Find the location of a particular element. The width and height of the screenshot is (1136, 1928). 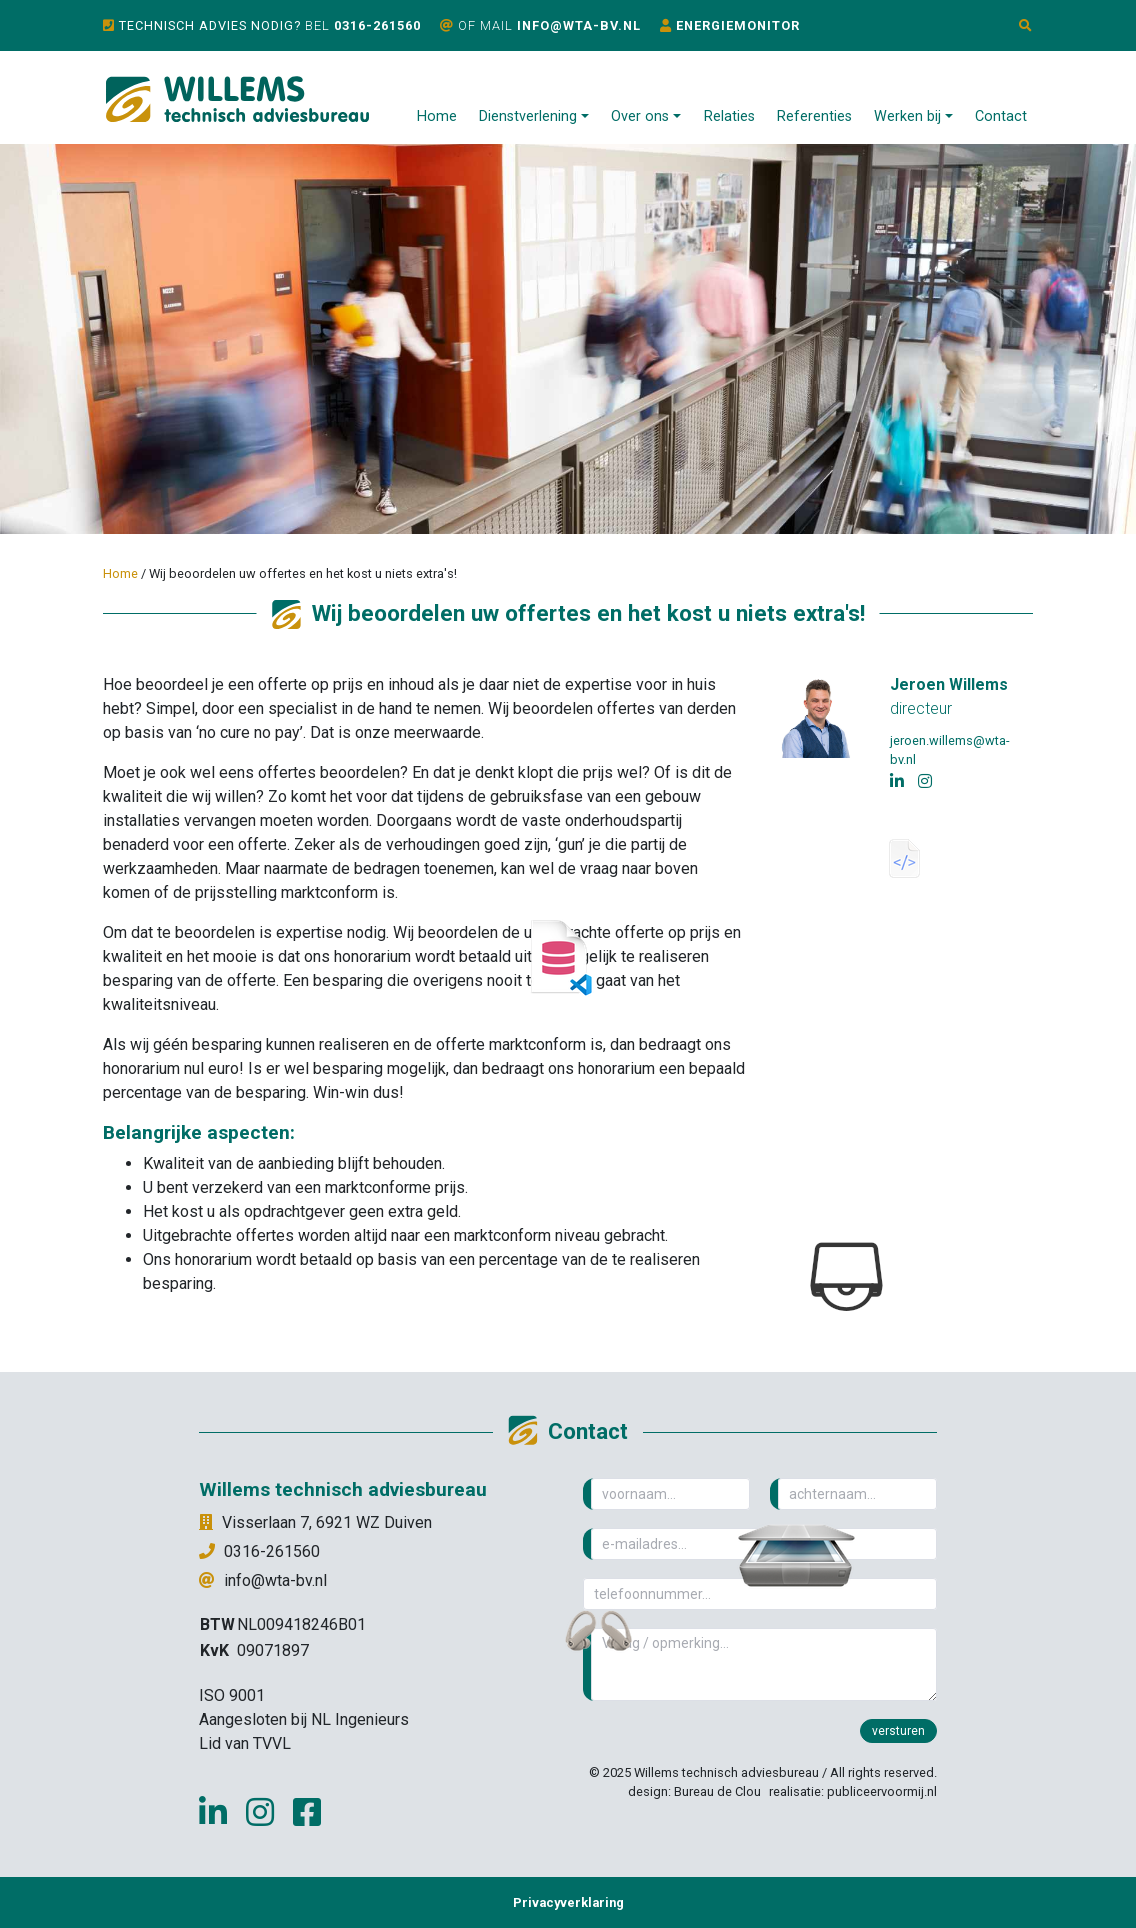

scan documents using a wireless scanner is located at coordinates (796, 1555).